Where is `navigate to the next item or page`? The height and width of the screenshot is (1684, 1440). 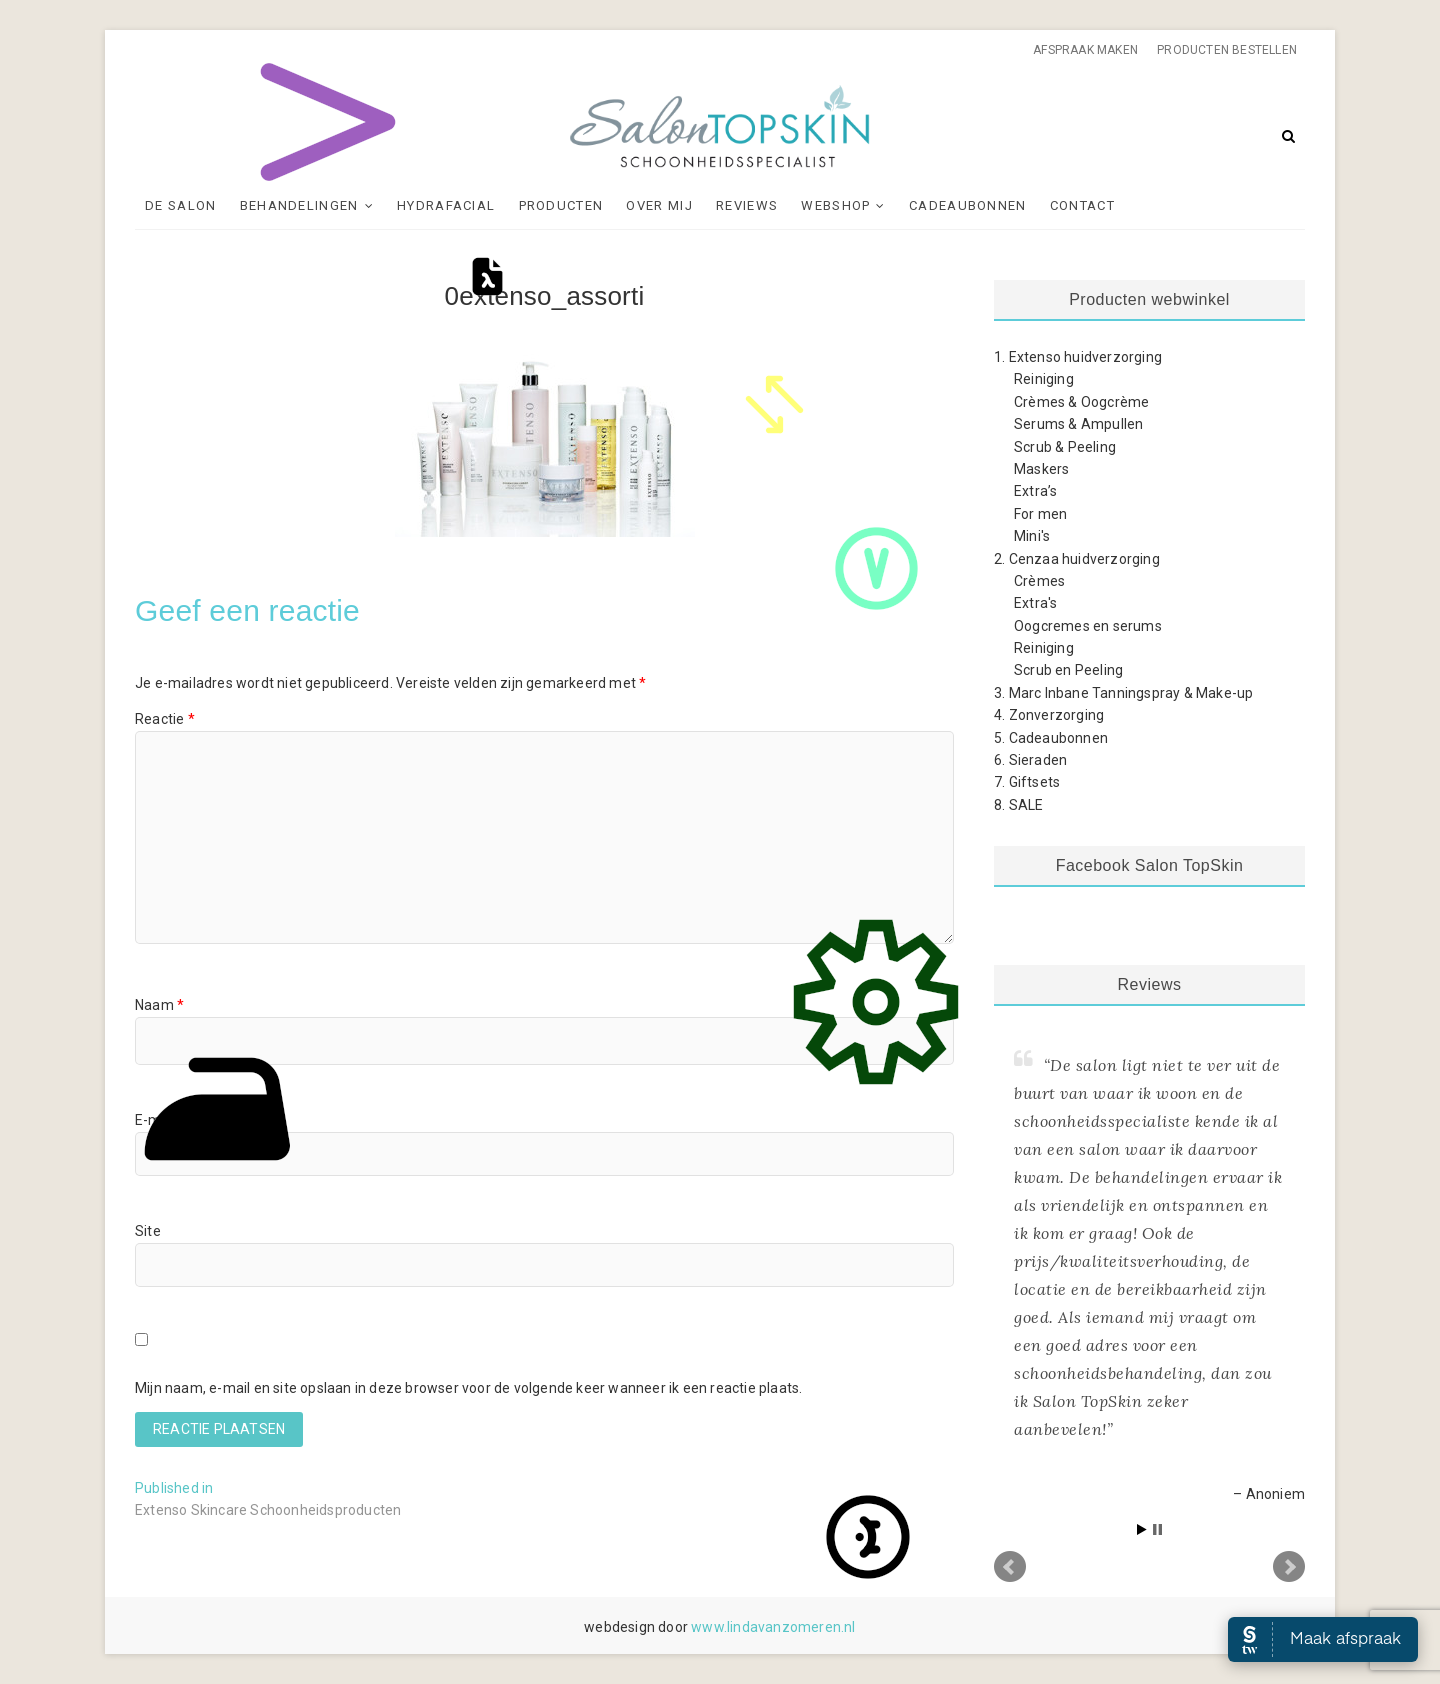 navigate to the next item or page is located at coordinates (328, 122).